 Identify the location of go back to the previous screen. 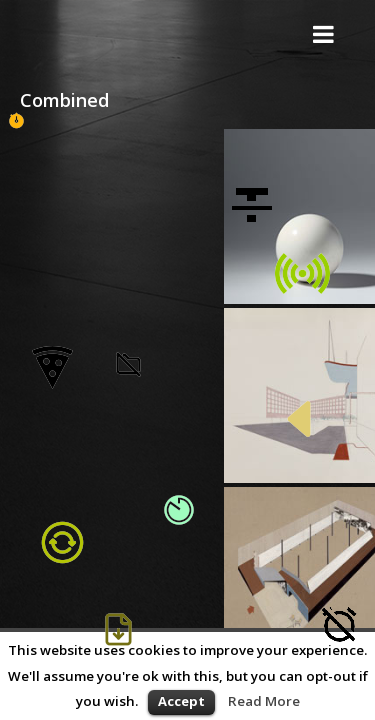
(299, 419).